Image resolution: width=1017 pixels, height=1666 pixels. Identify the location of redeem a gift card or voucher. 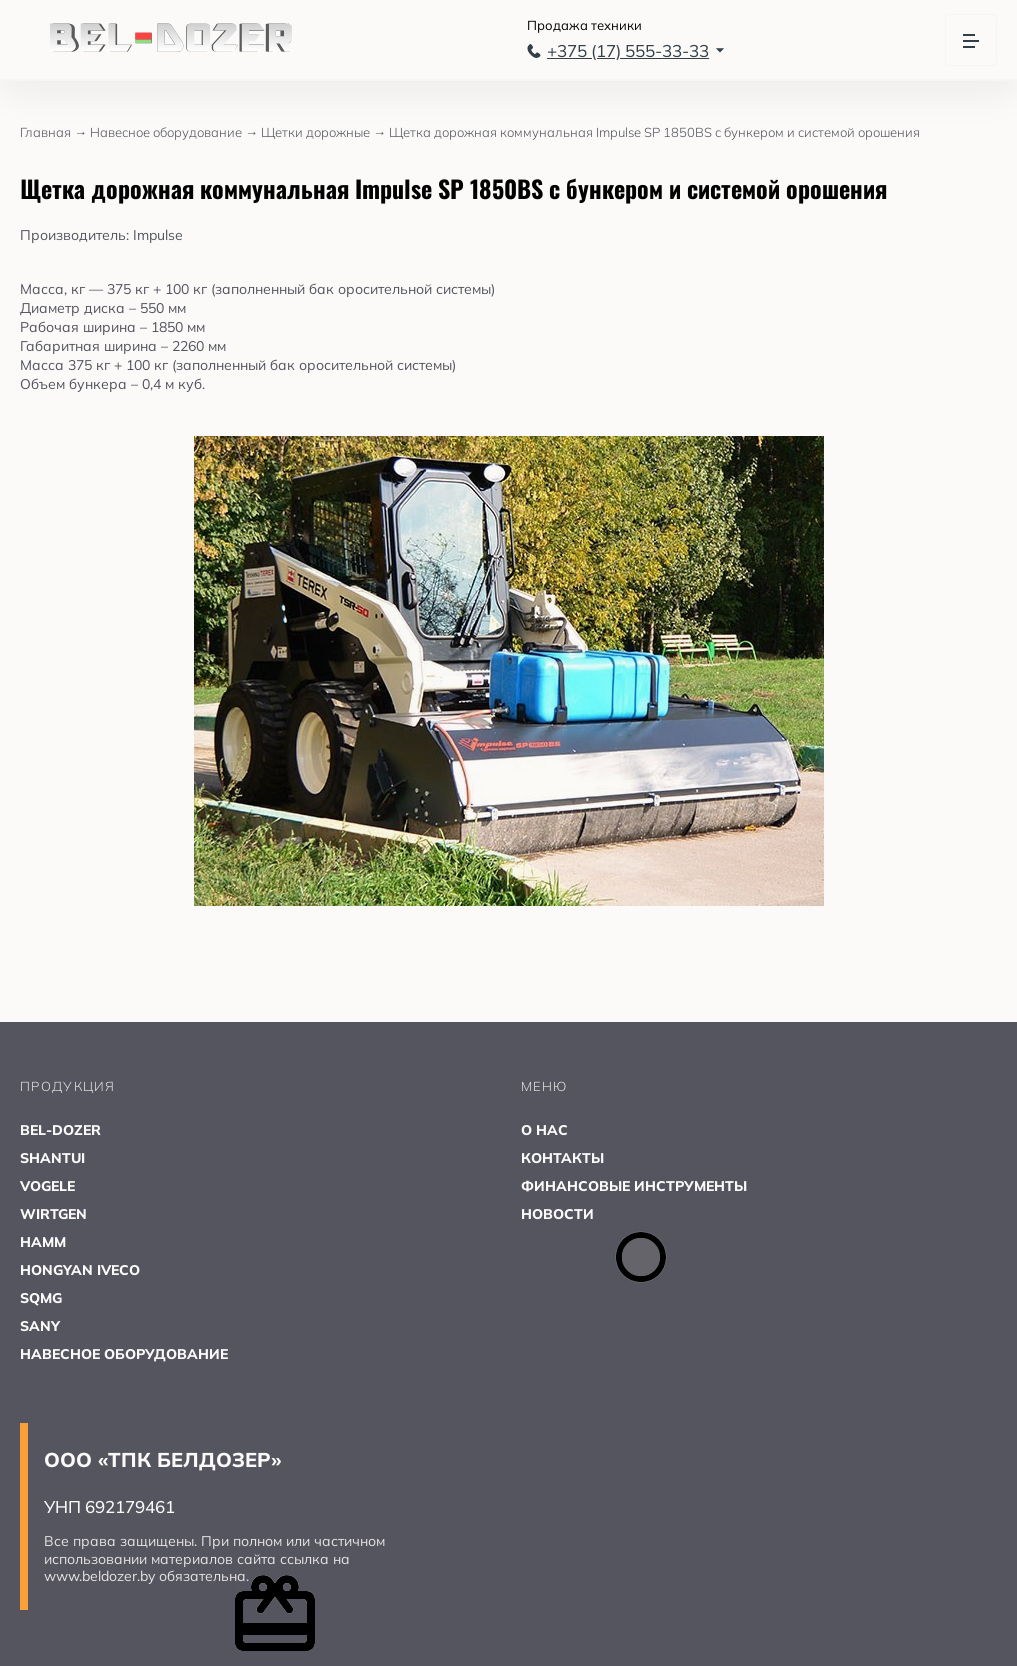
(275, 1615).